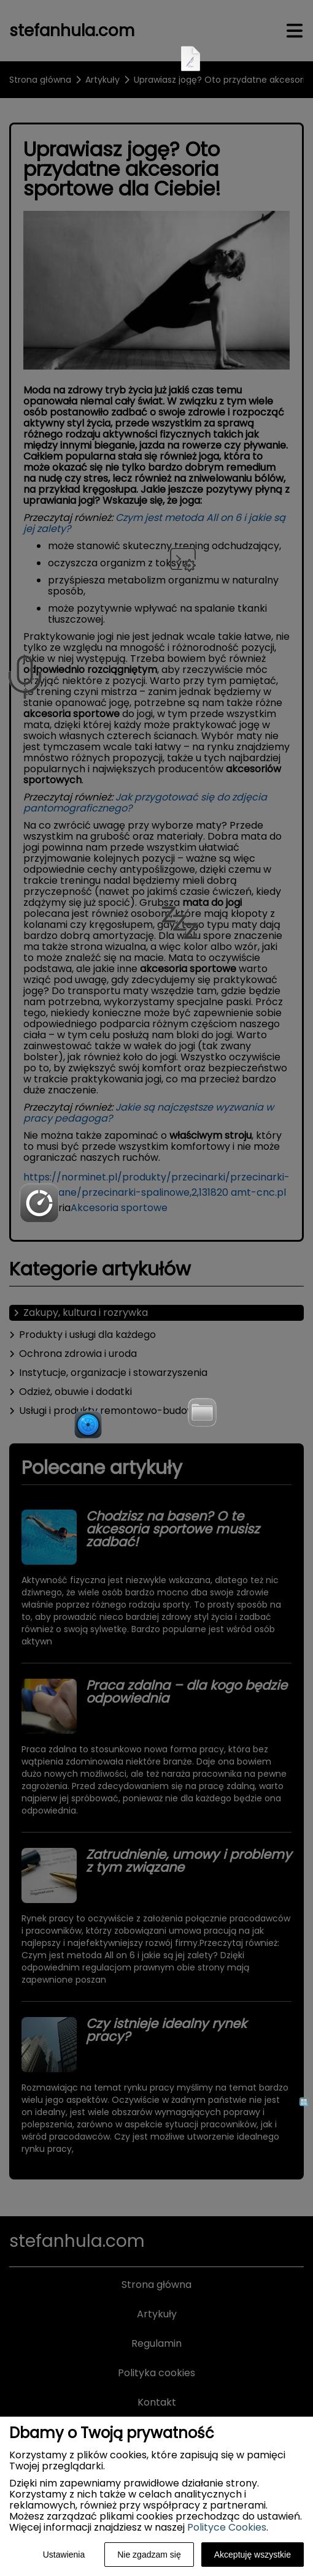 This screenshot has height=2576, width=313. Describe the element at coordinates (202, 1412) in the screenshot. I see `open the files app to browse documents` at that location.